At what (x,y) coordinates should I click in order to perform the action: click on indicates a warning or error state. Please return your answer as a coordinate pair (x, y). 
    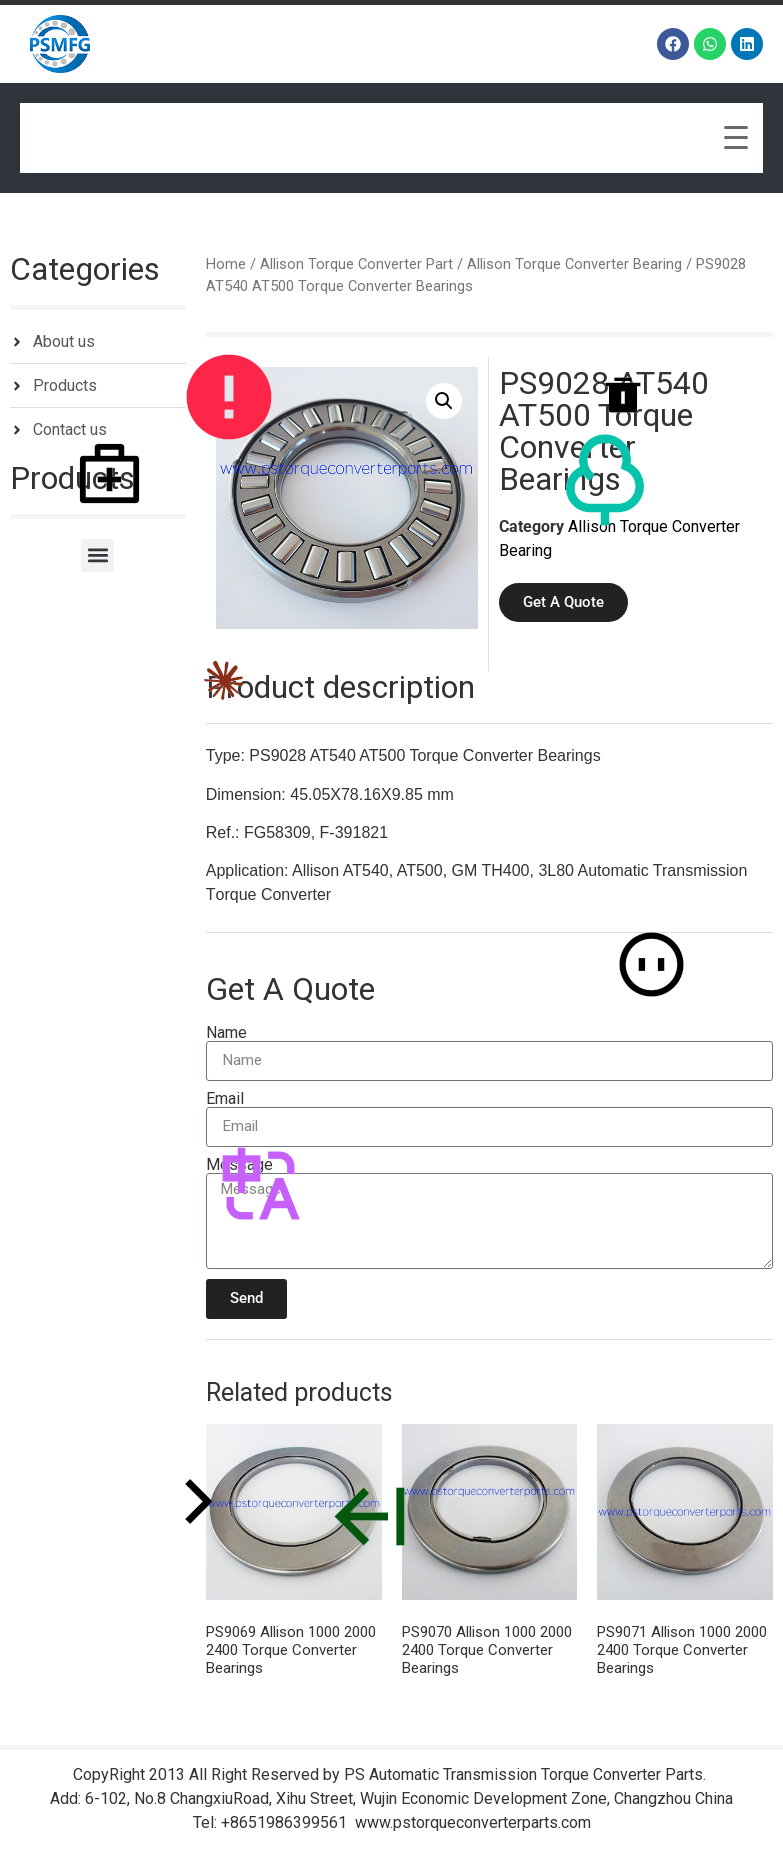
    Looking at the image, I should click on (229, 397).